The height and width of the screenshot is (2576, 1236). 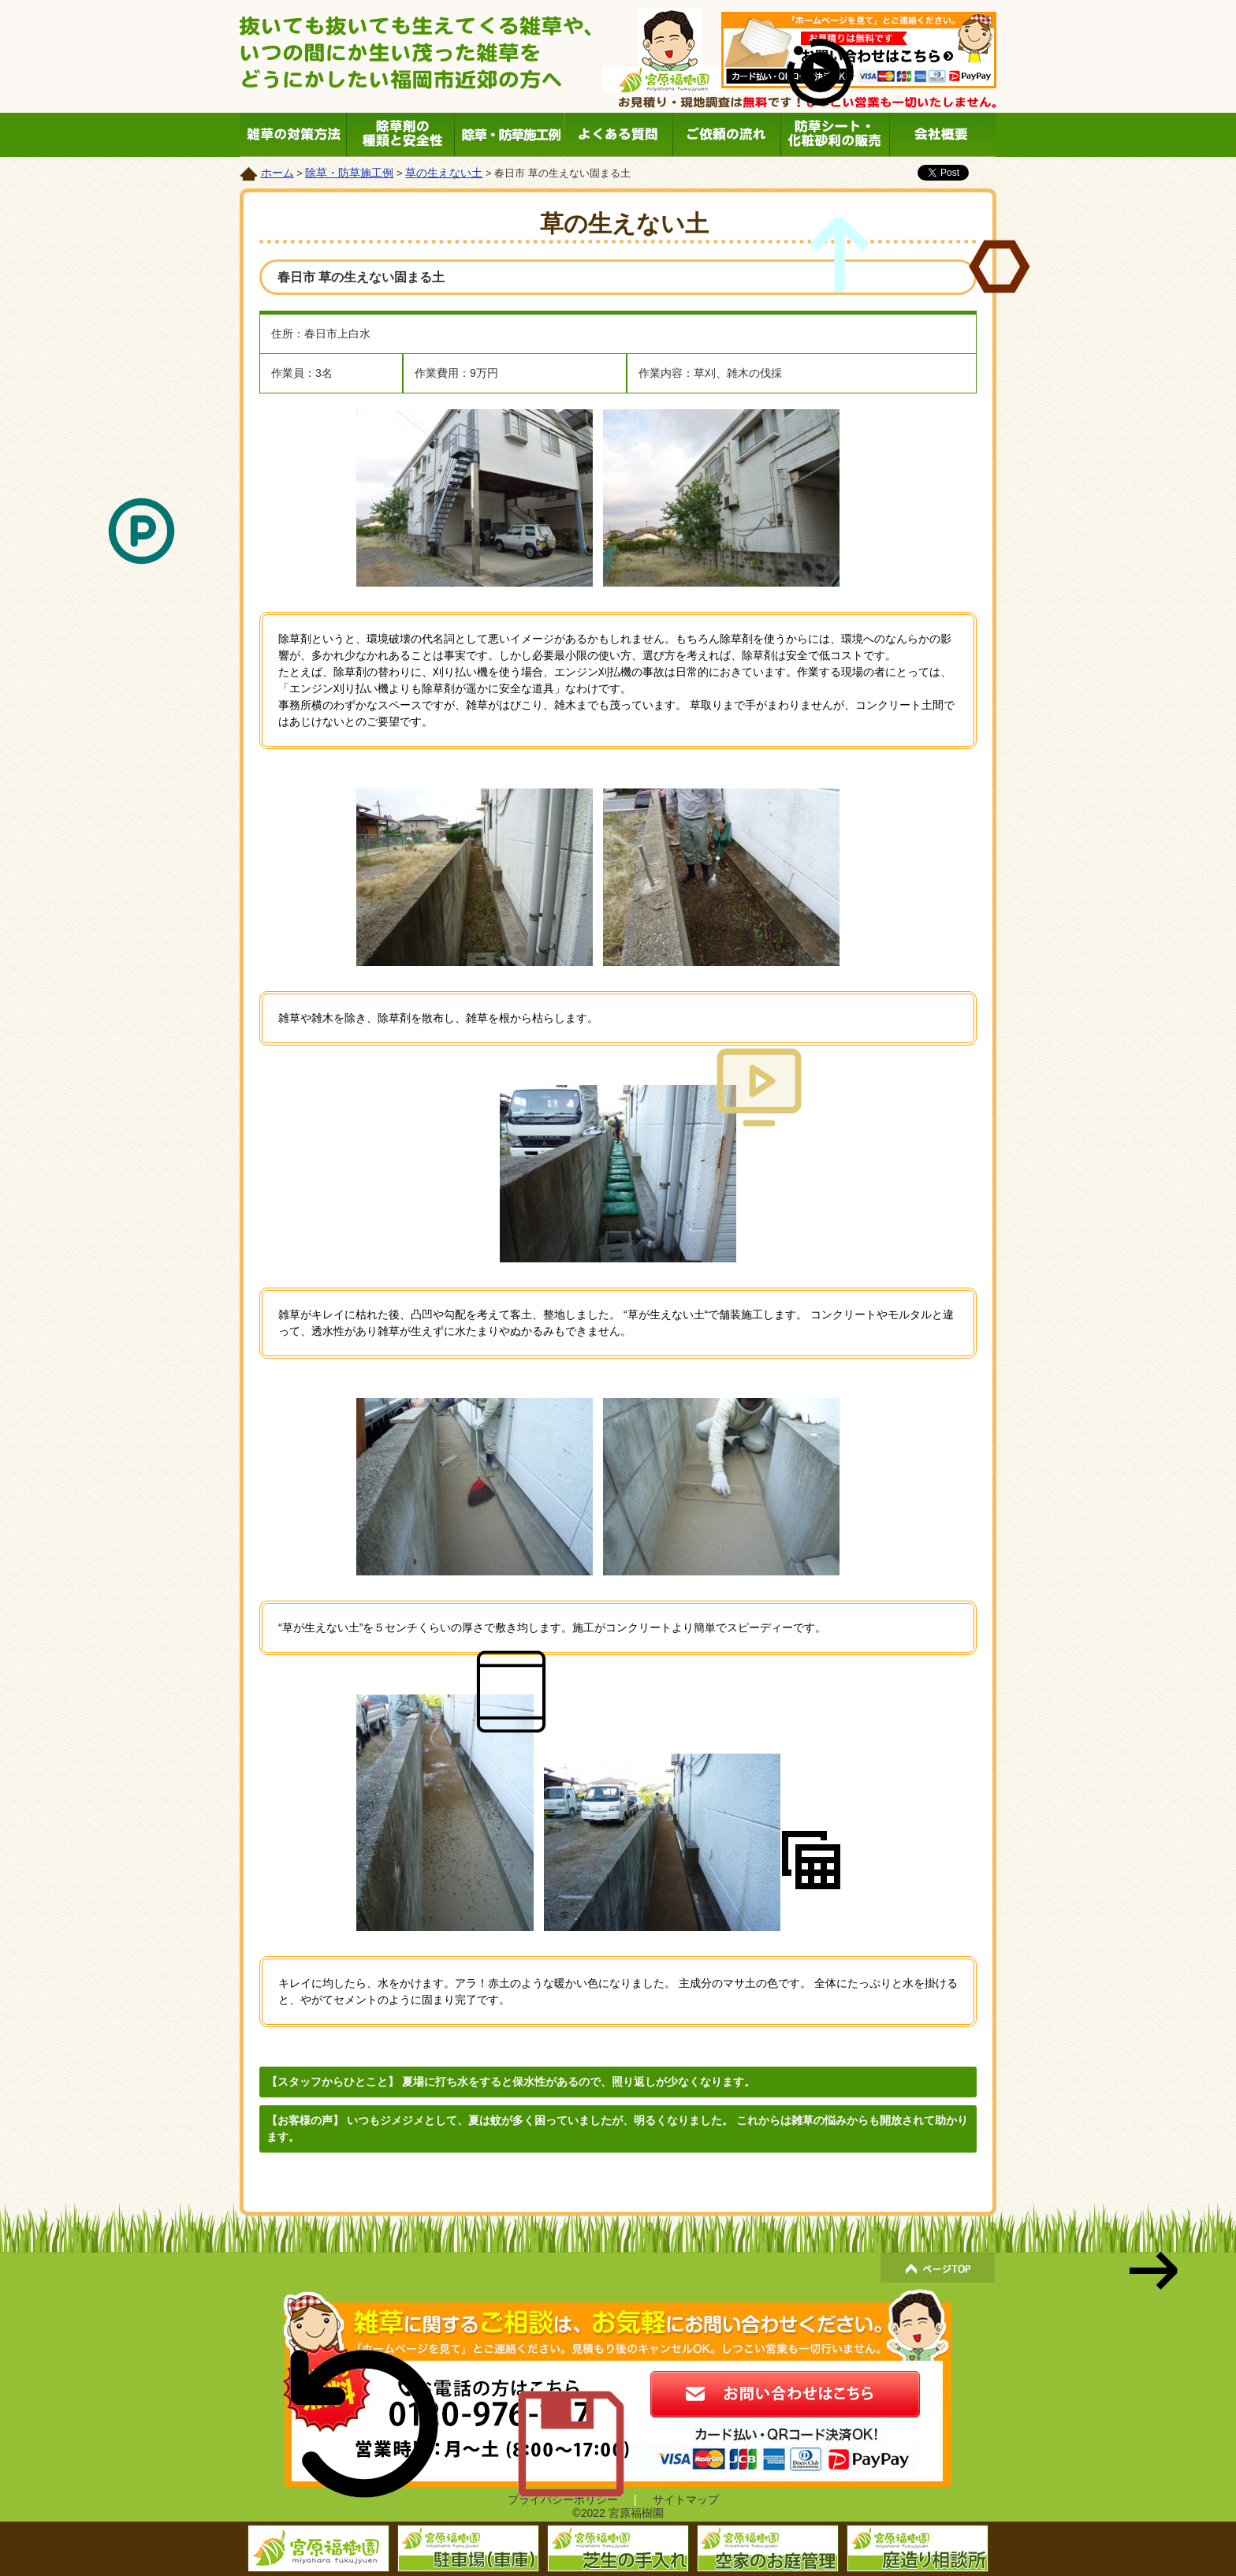 I want to click on unverified data breakpoint in debug mode, so click(x=1002, y=267).